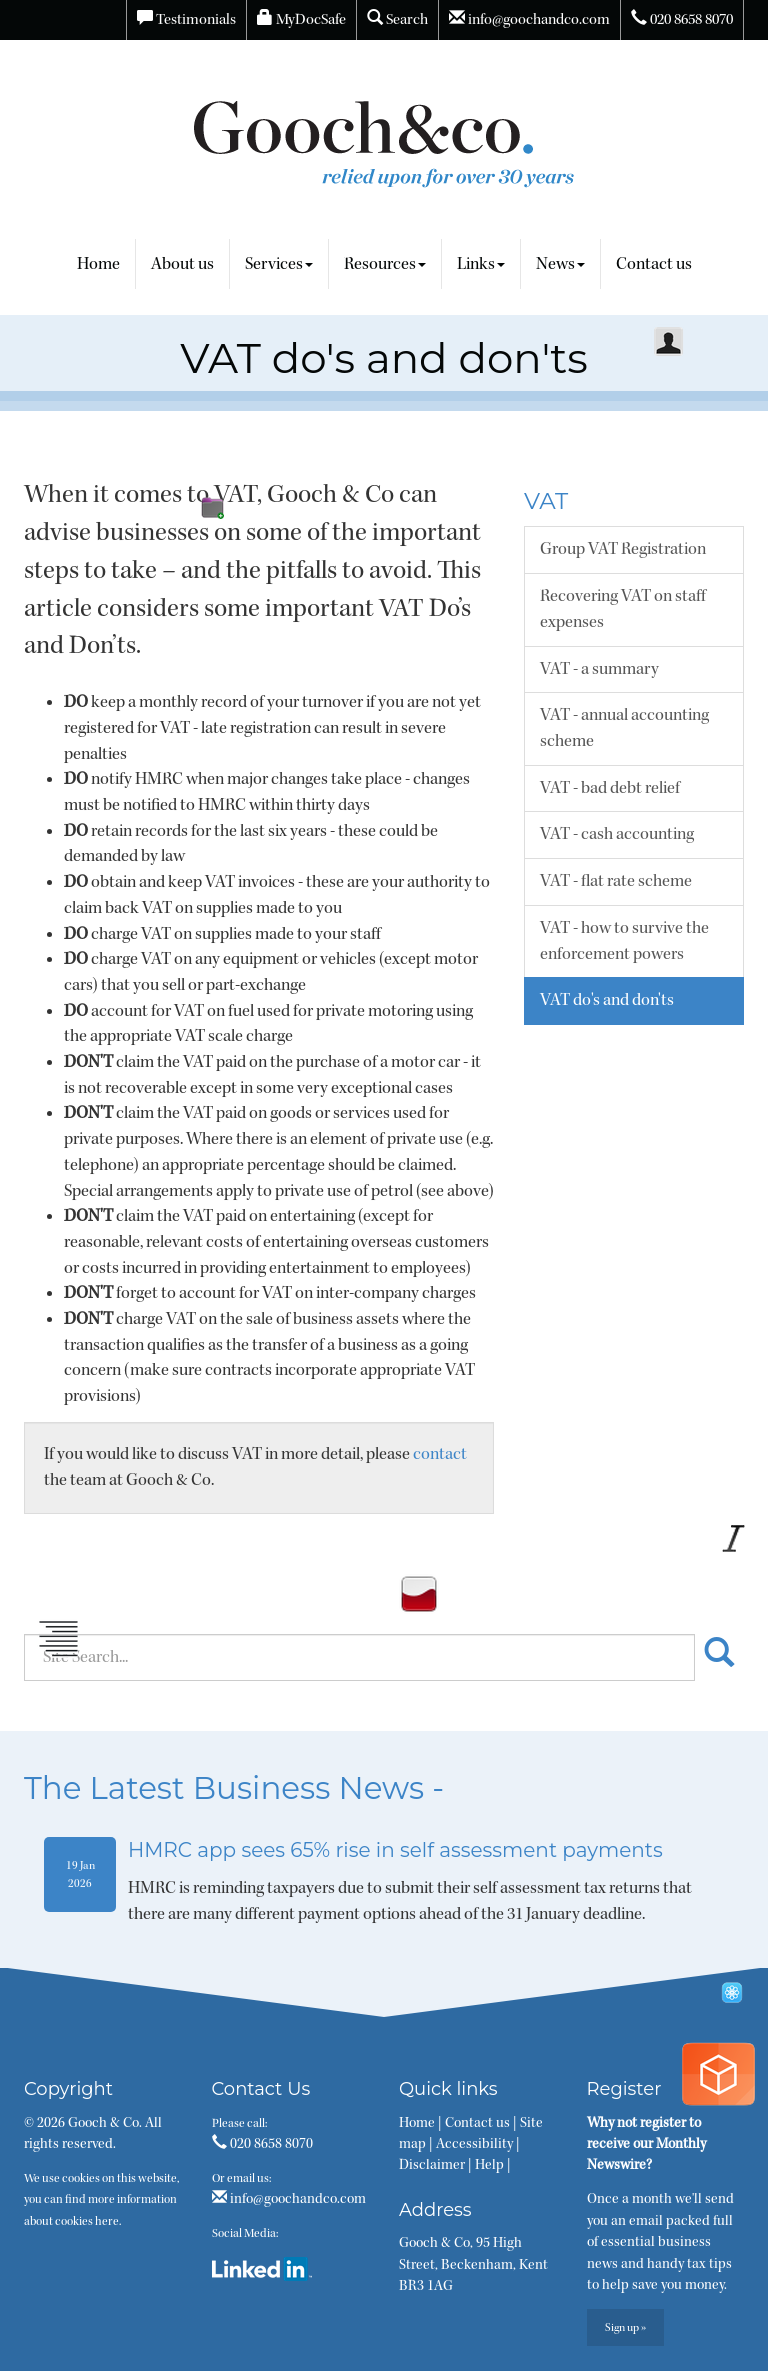 This screenshot has height=2371, width=768. I want to click on open a 3D model file in STL format, so click(718, 2071).